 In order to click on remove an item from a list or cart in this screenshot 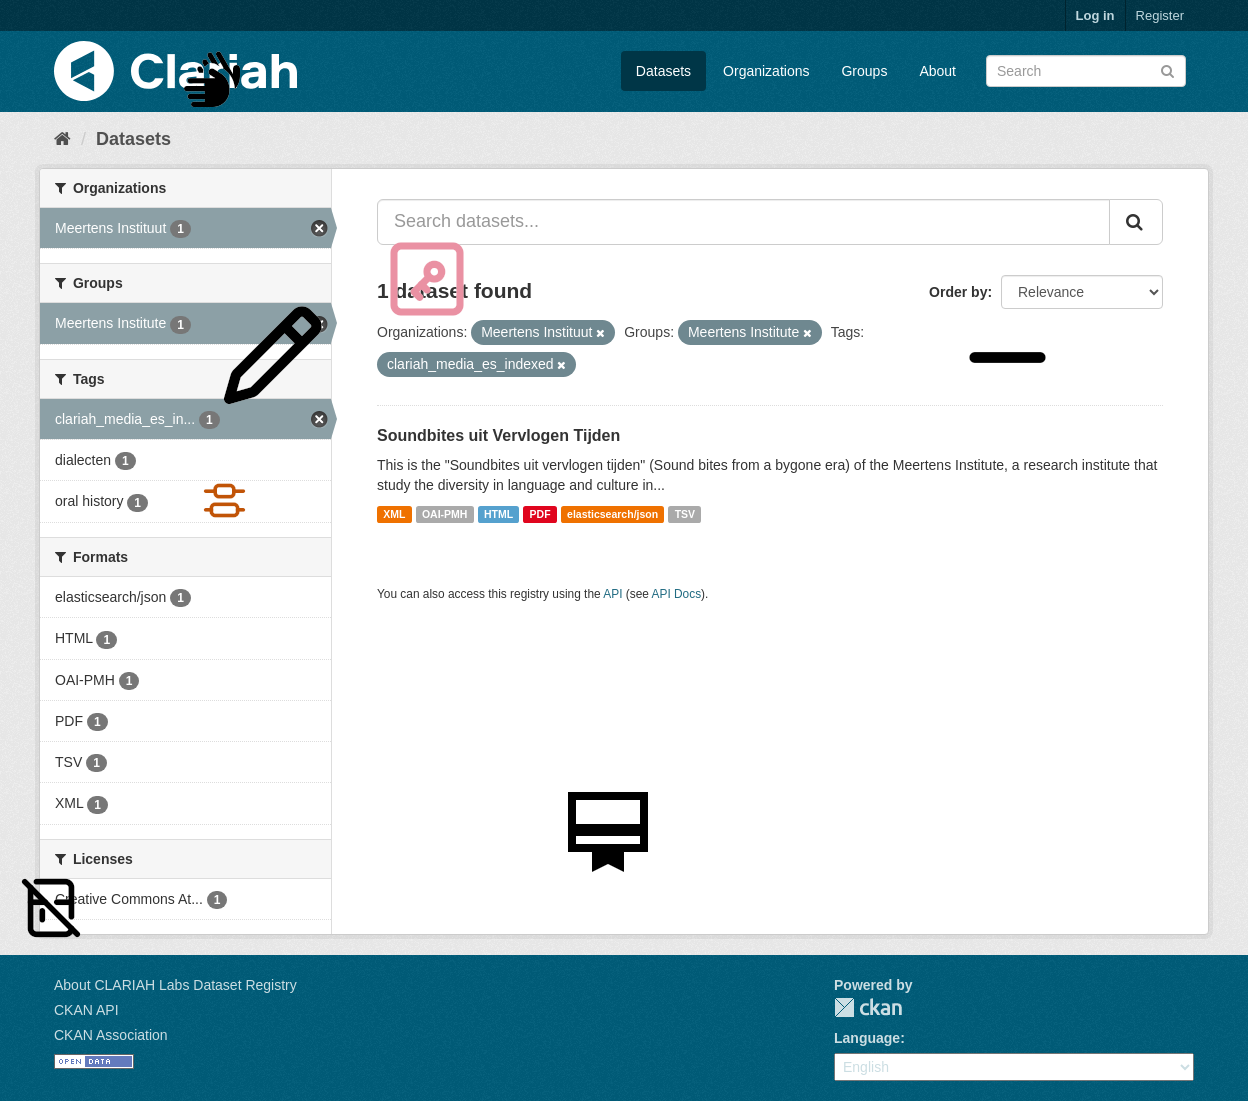, I will do `click(1007, 357)`.